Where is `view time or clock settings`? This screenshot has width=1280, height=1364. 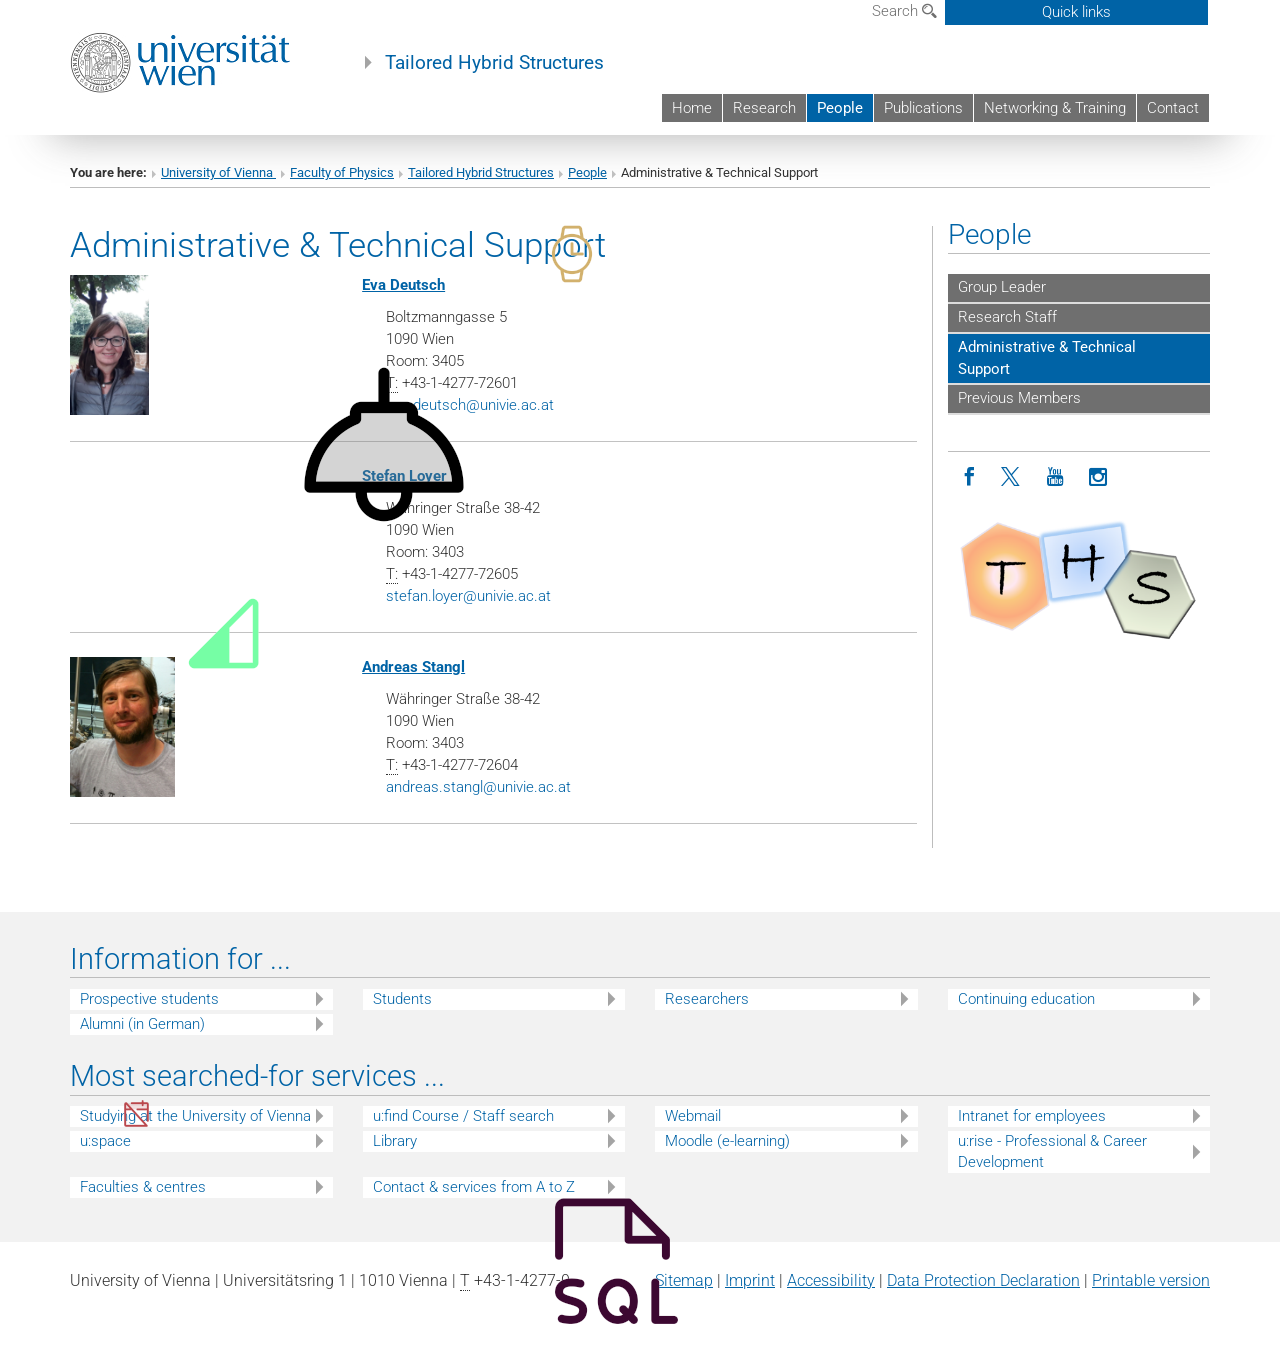
view time or clock settings is located at coordinates (572, 254).